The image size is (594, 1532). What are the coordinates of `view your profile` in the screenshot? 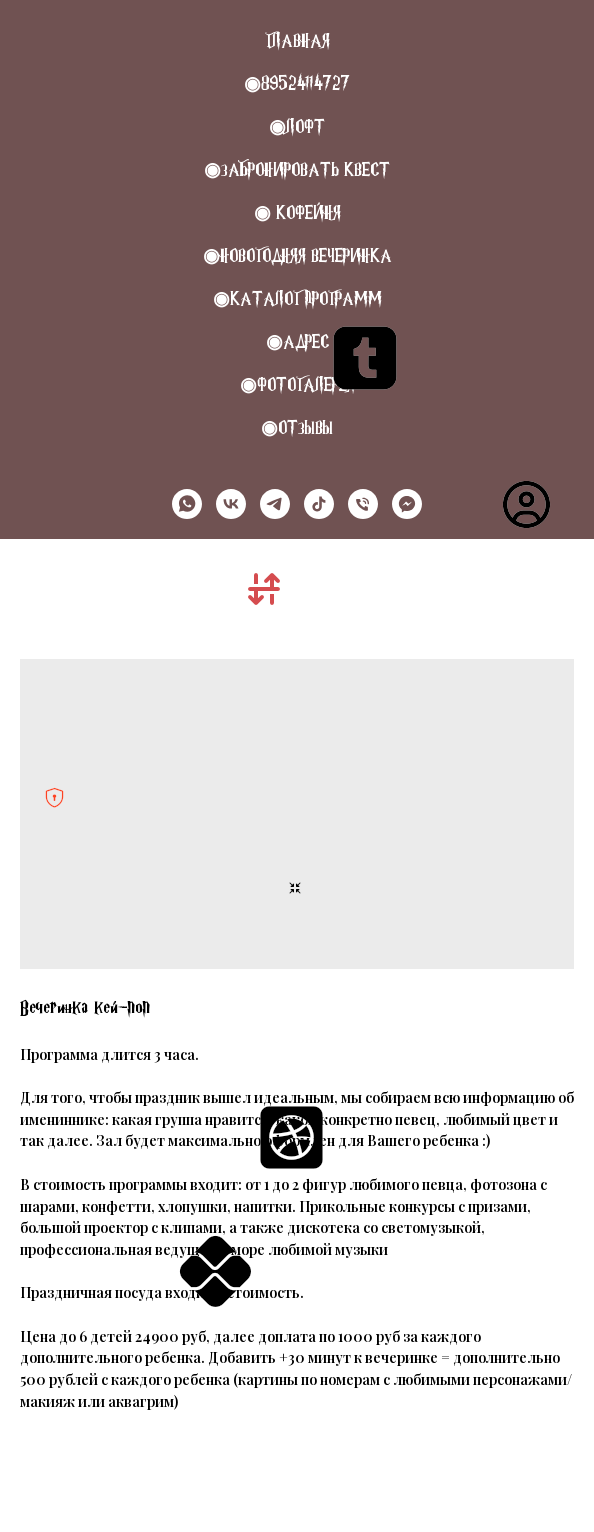 It's located at (526, 504).